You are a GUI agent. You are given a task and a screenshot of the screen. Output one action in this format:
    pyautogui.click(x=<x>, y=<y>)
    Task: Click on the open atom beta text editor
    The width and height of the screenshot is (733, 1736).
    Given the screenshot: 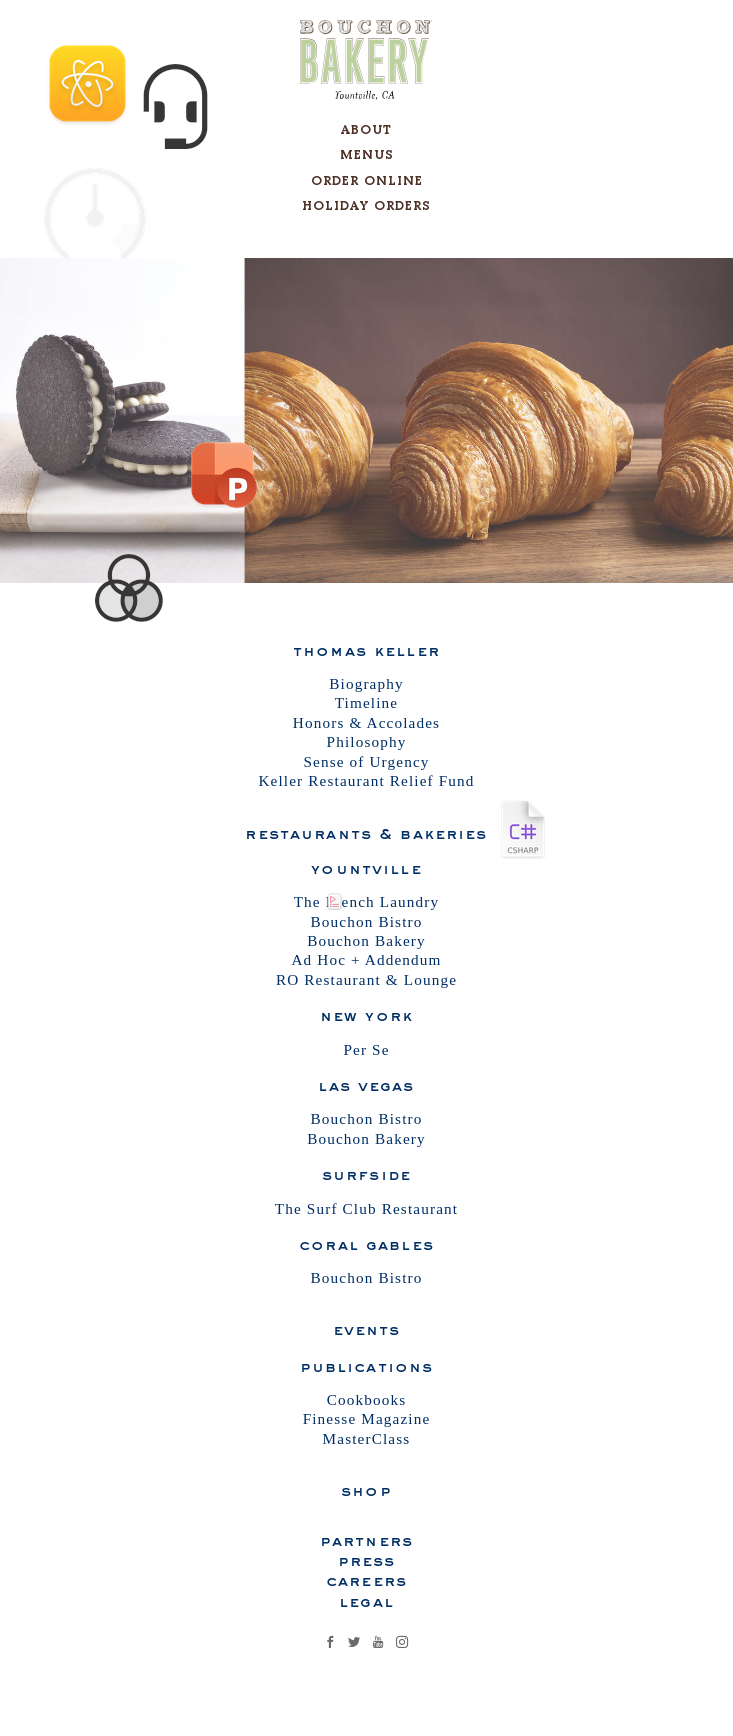 What is the action you would take?
    pyautogui.click(x=87, y=83)
    